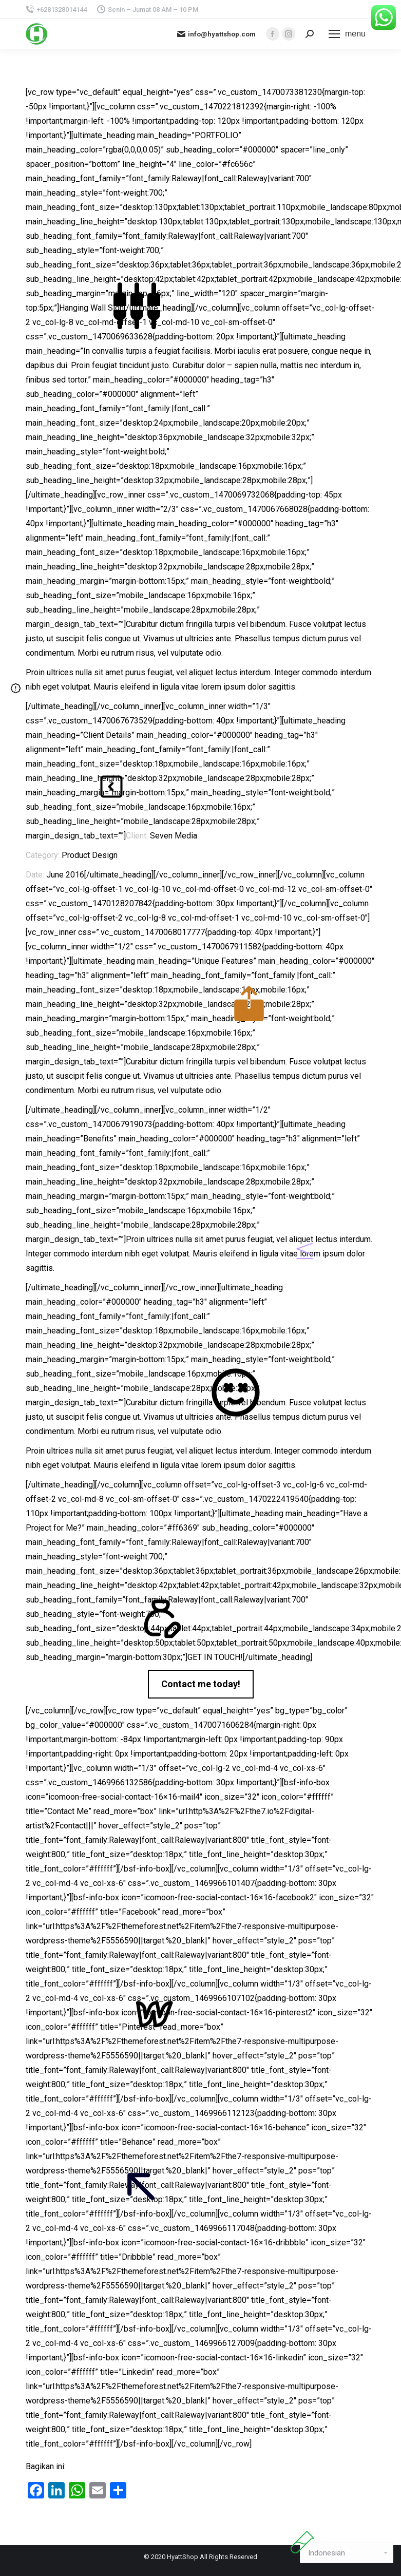  What do you see at coordinates (161, 1618) in the screenshot?
I see `edit budget or savings details` at bounding box center [161, 1618].